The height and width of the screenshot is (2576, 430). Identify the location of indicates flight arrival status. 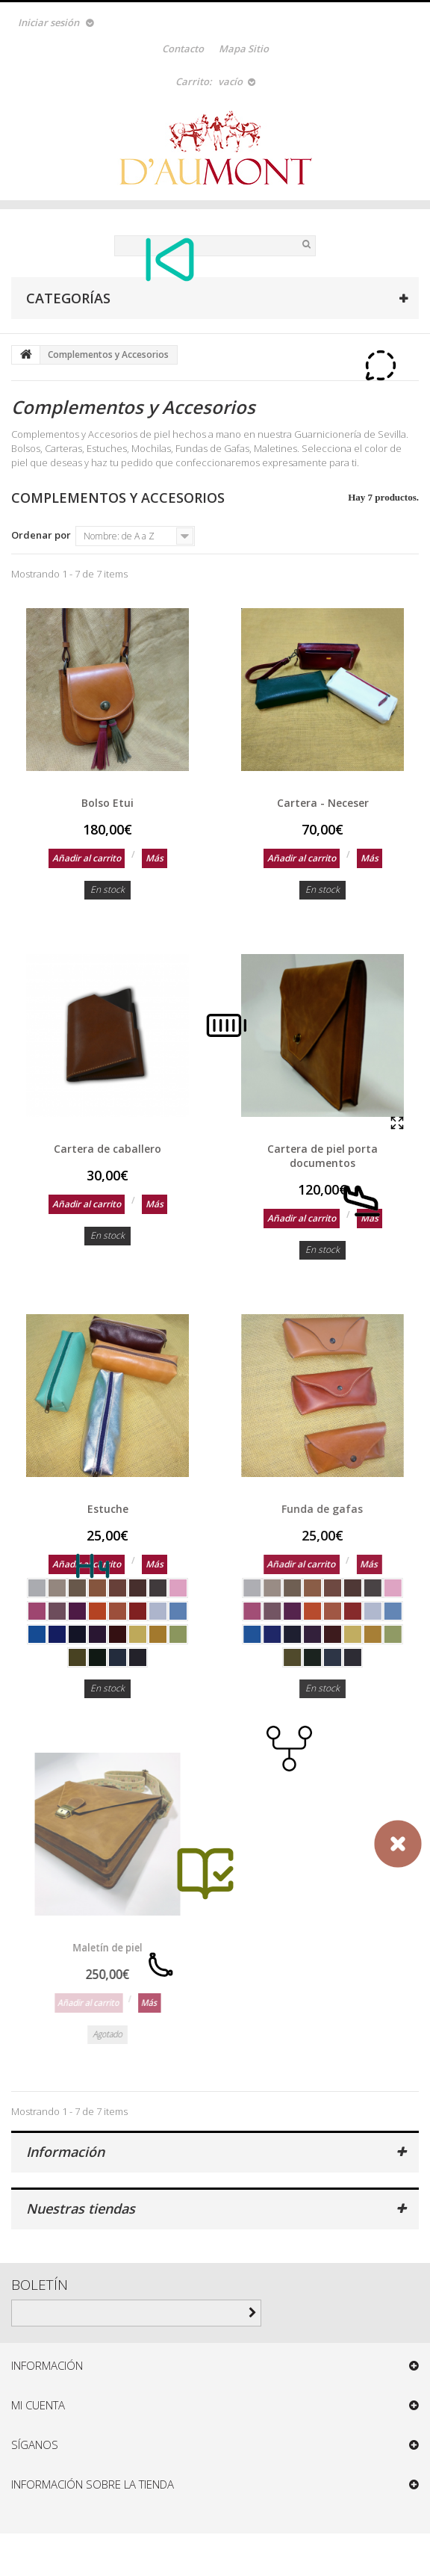
(360, 1201).